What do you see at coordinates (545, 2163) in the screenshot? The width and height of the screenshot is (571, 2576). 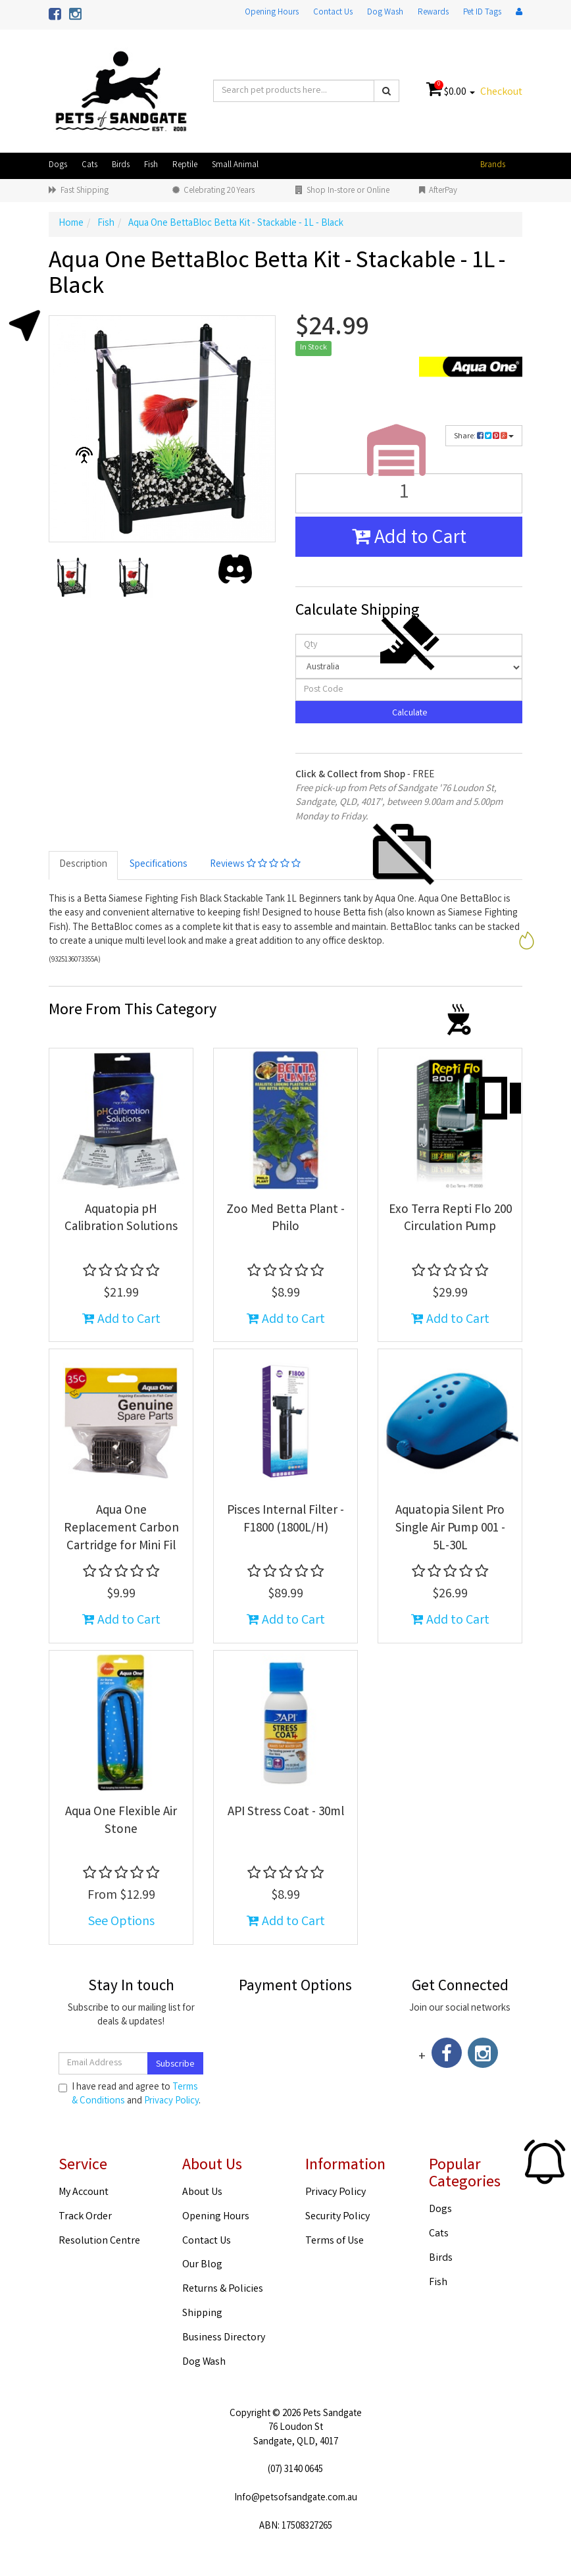 I see `view notifications` at bounding box center [545, 2163].